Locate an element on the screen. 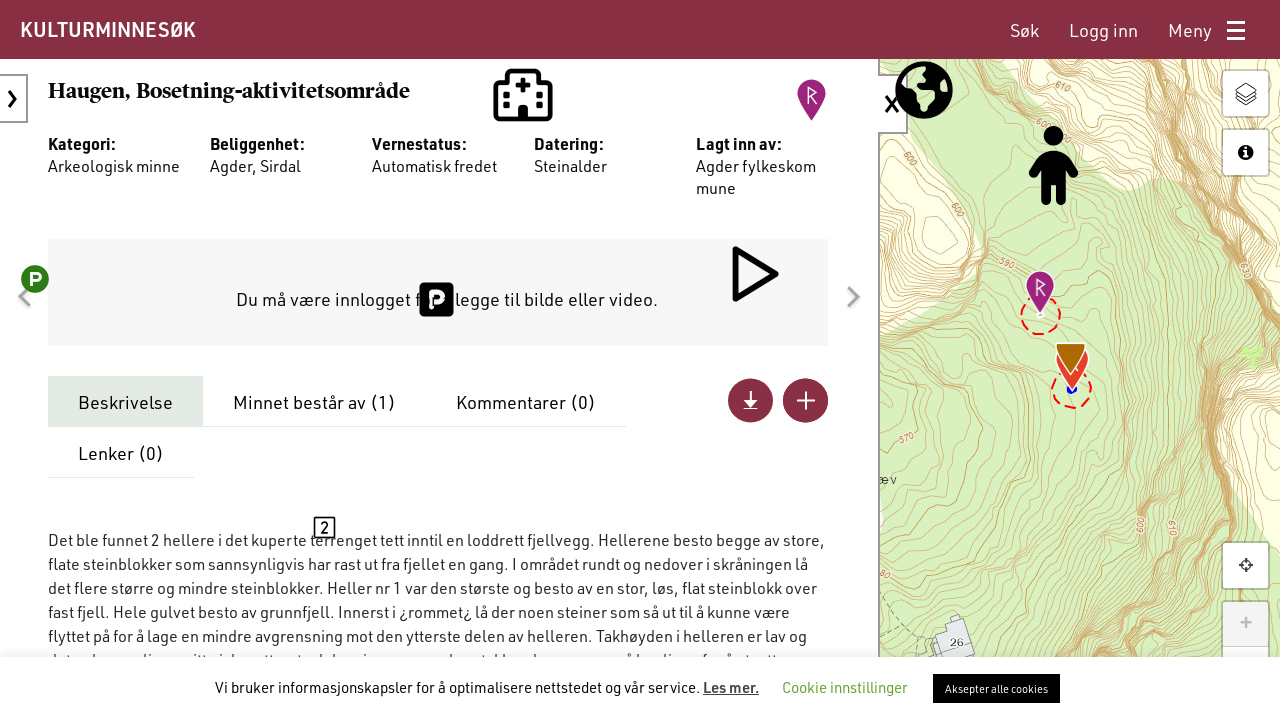 The width and height of the screenshot is (1280, 720). view nearby hospitals or medical facilities is located at coordinates (523, 95).